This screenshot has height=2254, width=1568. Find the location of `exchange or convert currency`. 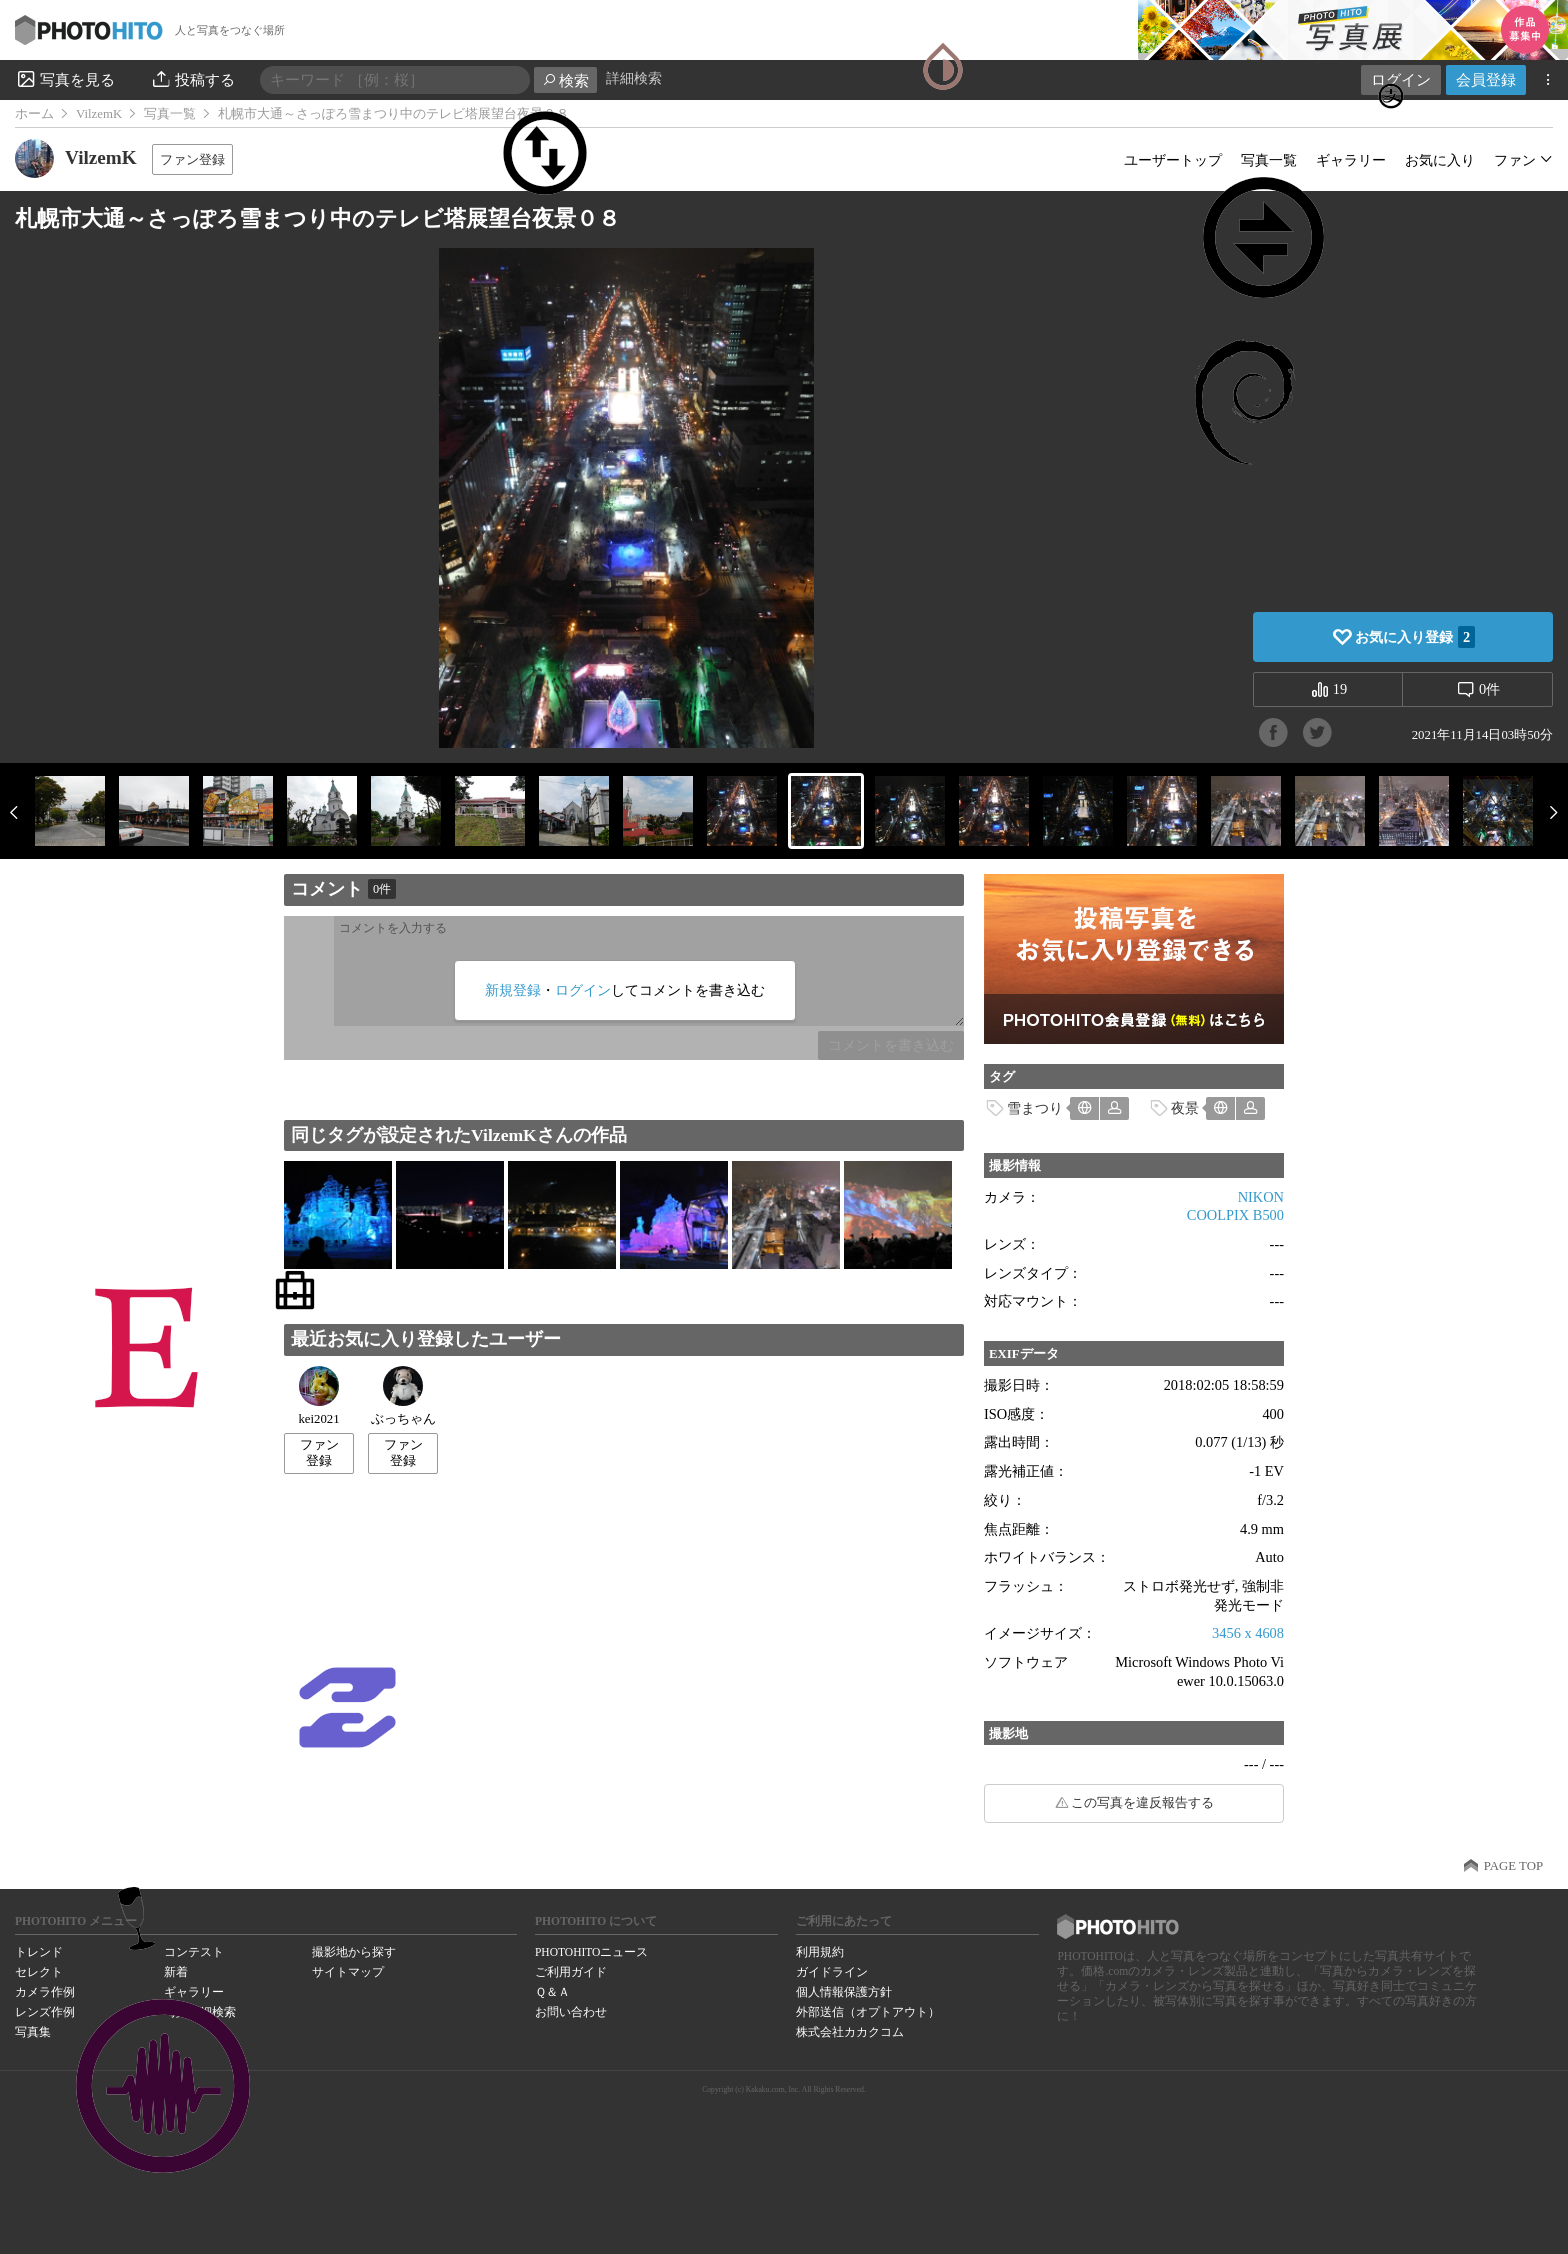

exchange or convert currency is located at coordinates (1263, 237).